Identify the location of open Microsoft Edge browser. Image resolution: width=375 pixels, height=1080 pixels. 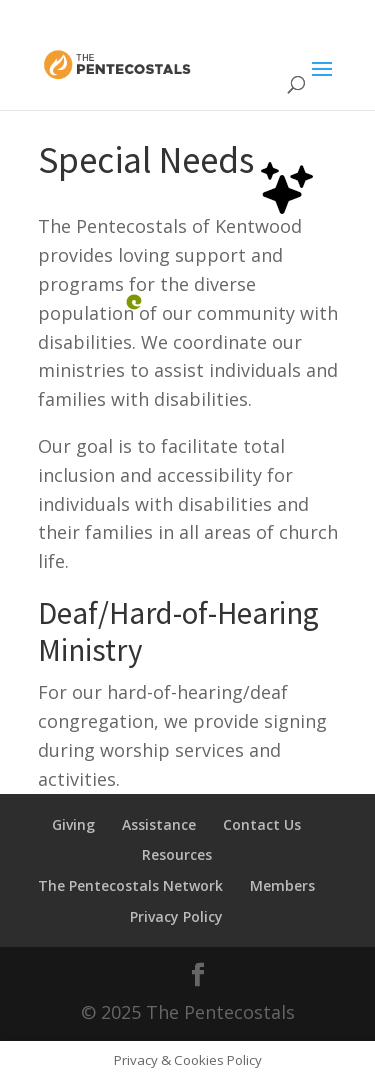
(134, 302).